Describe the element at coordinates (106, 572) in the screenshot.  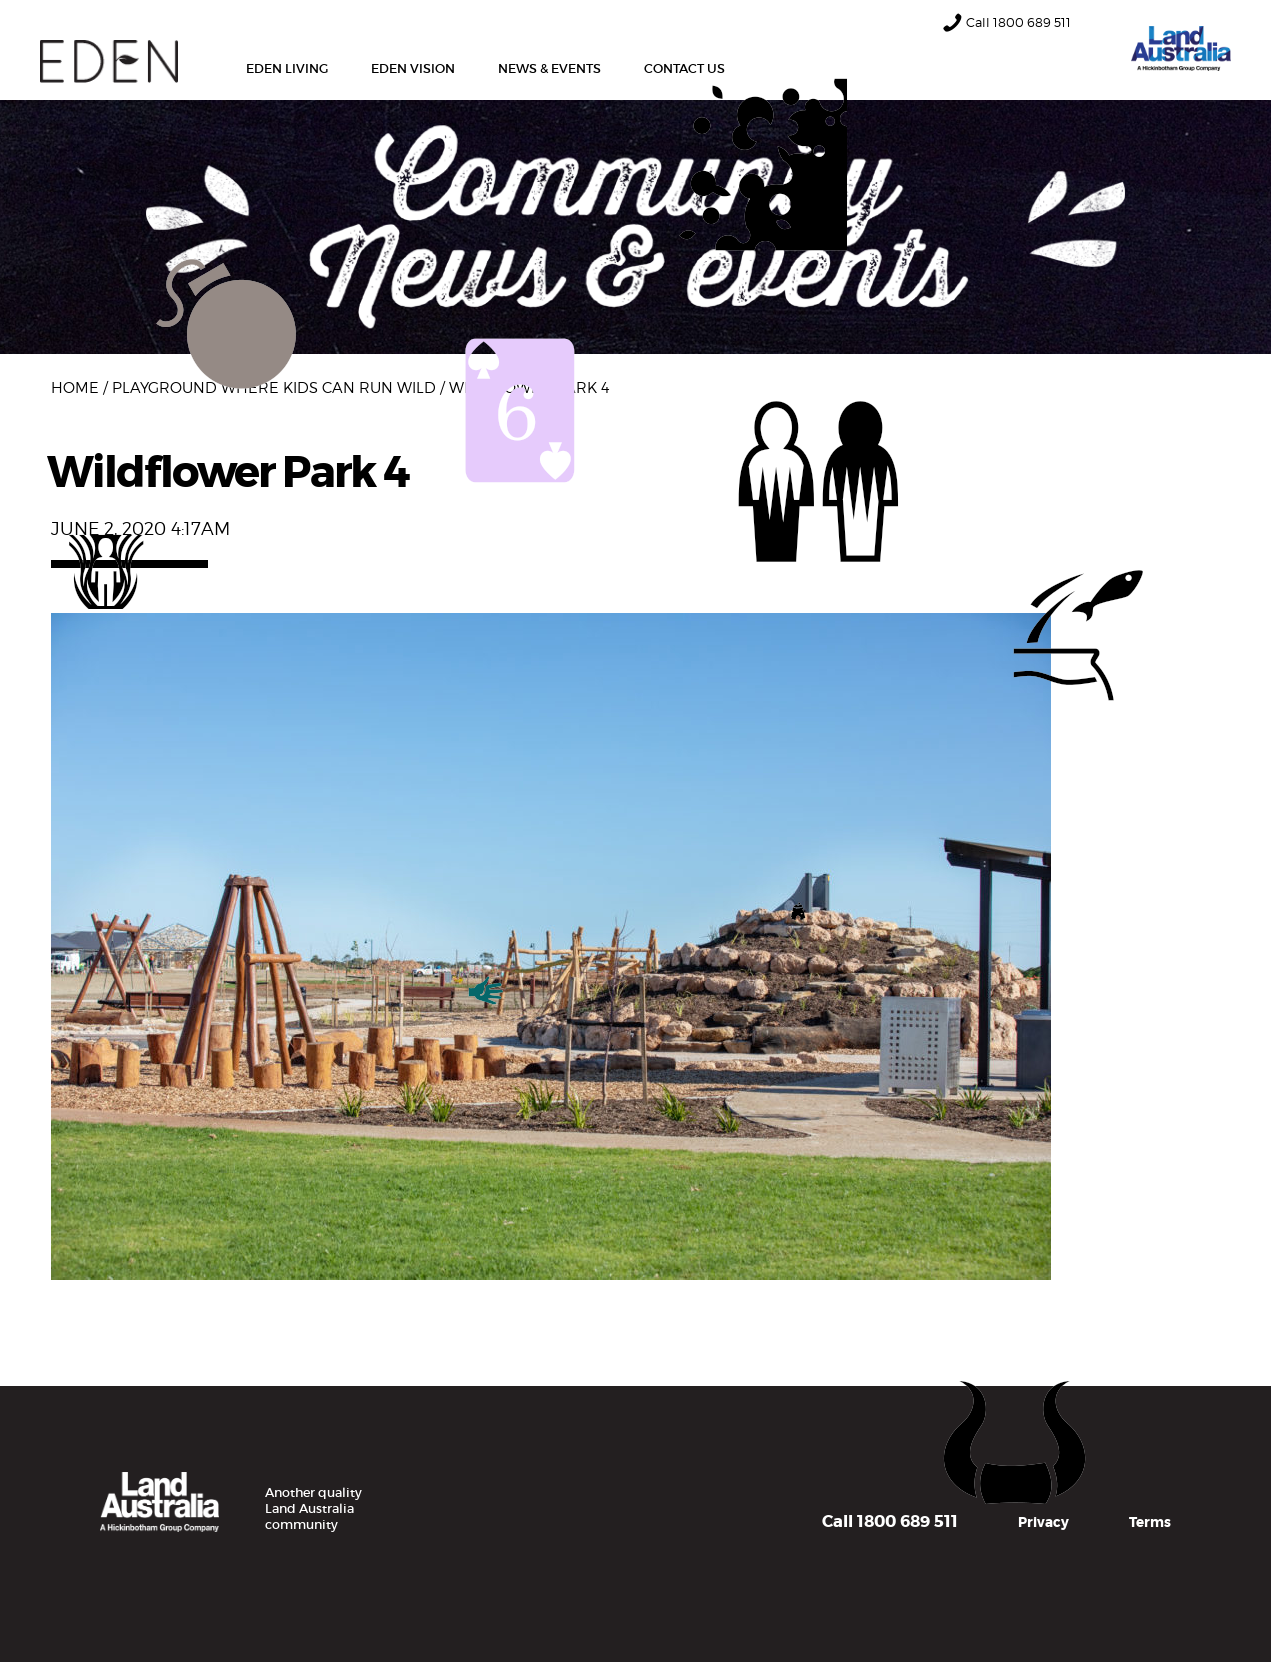
I see `indicates a special power-up or ability is active` at that location.